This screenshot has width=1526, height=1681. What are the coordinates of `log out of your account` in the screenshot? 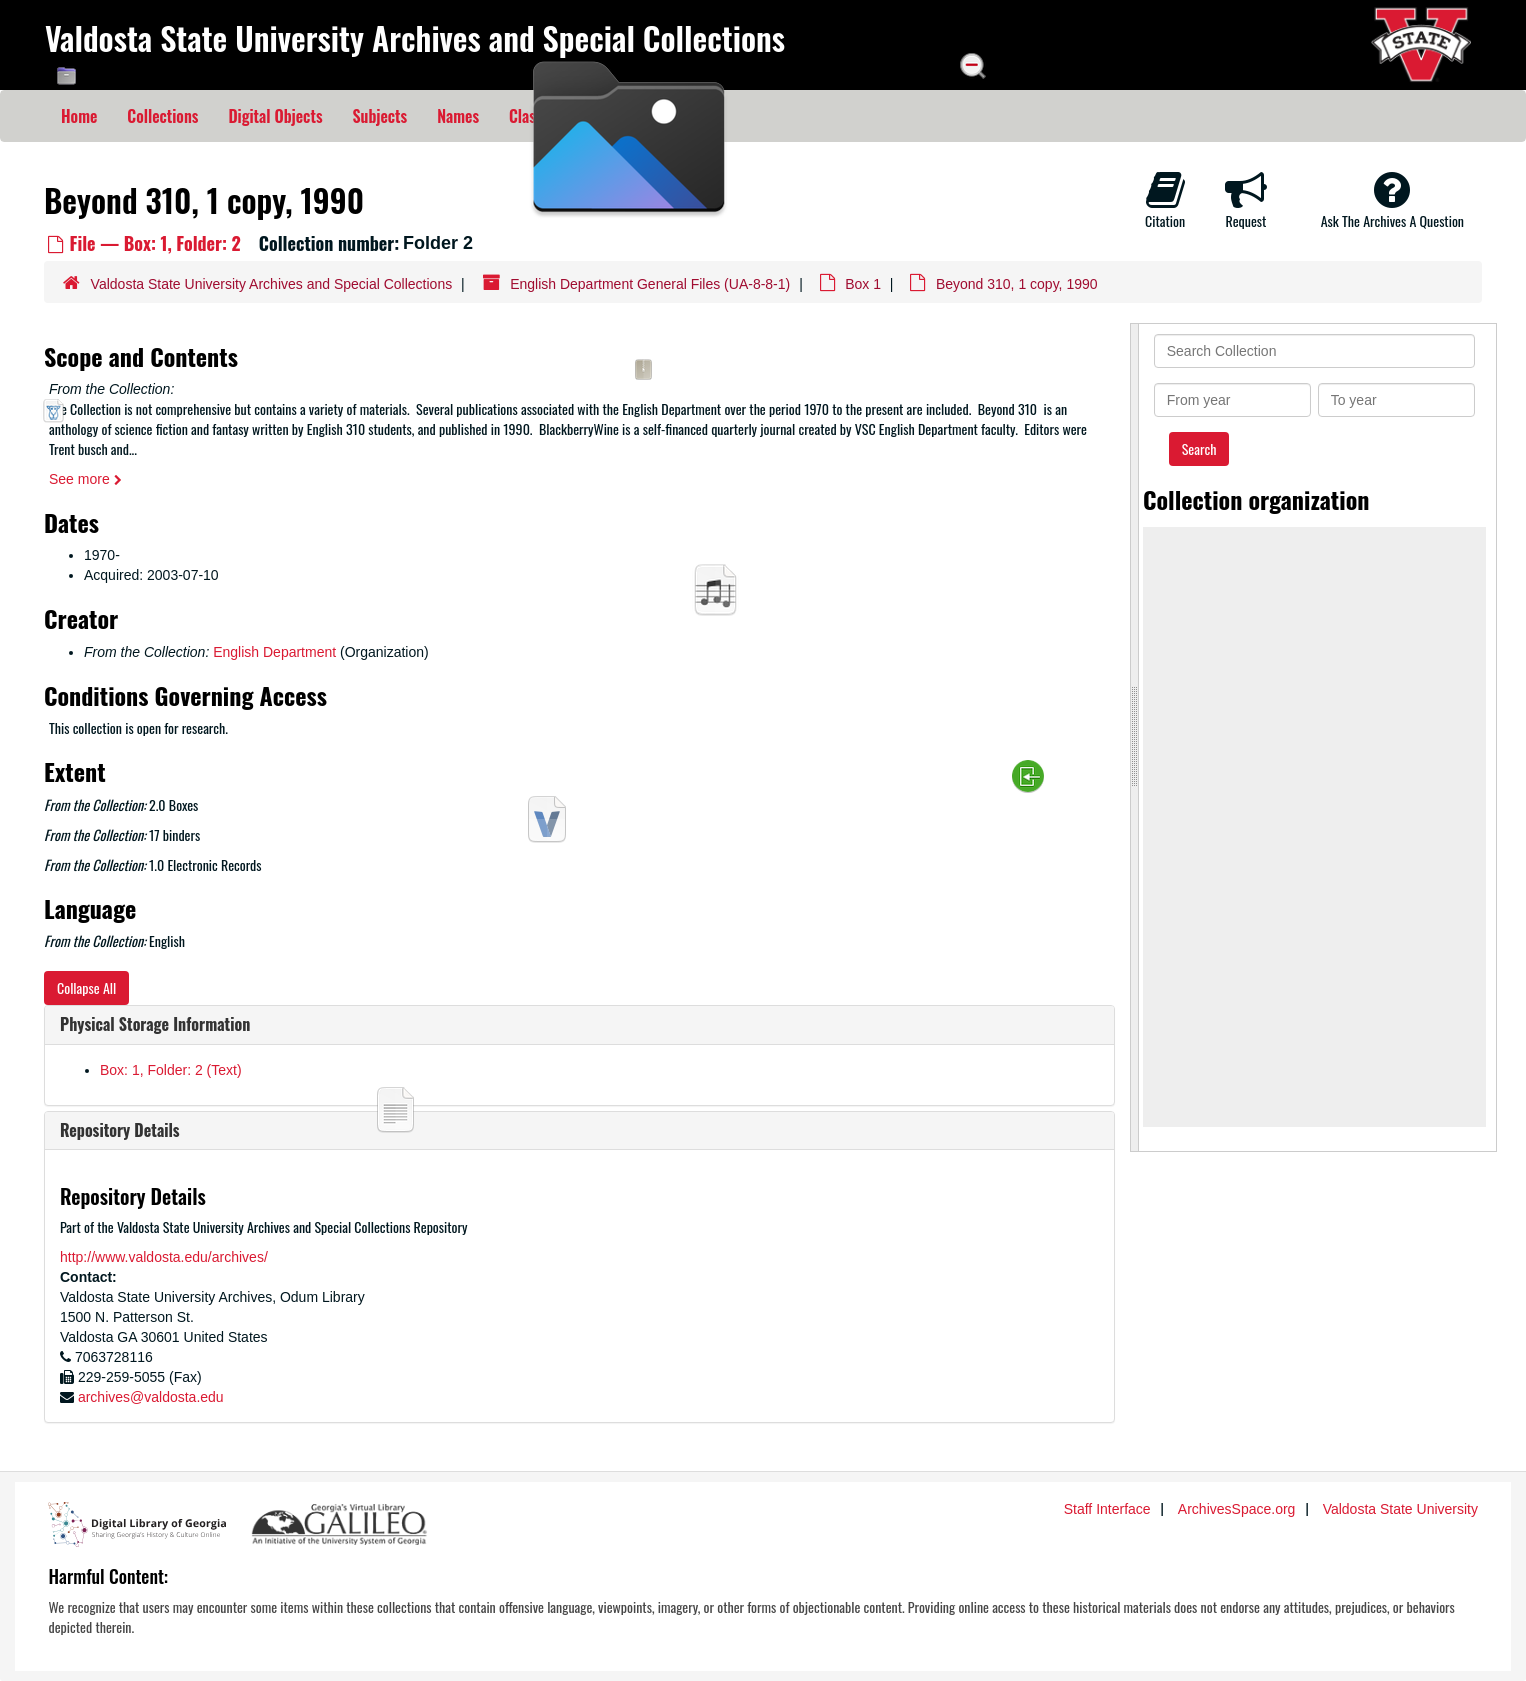 It's located at (1028, 776).